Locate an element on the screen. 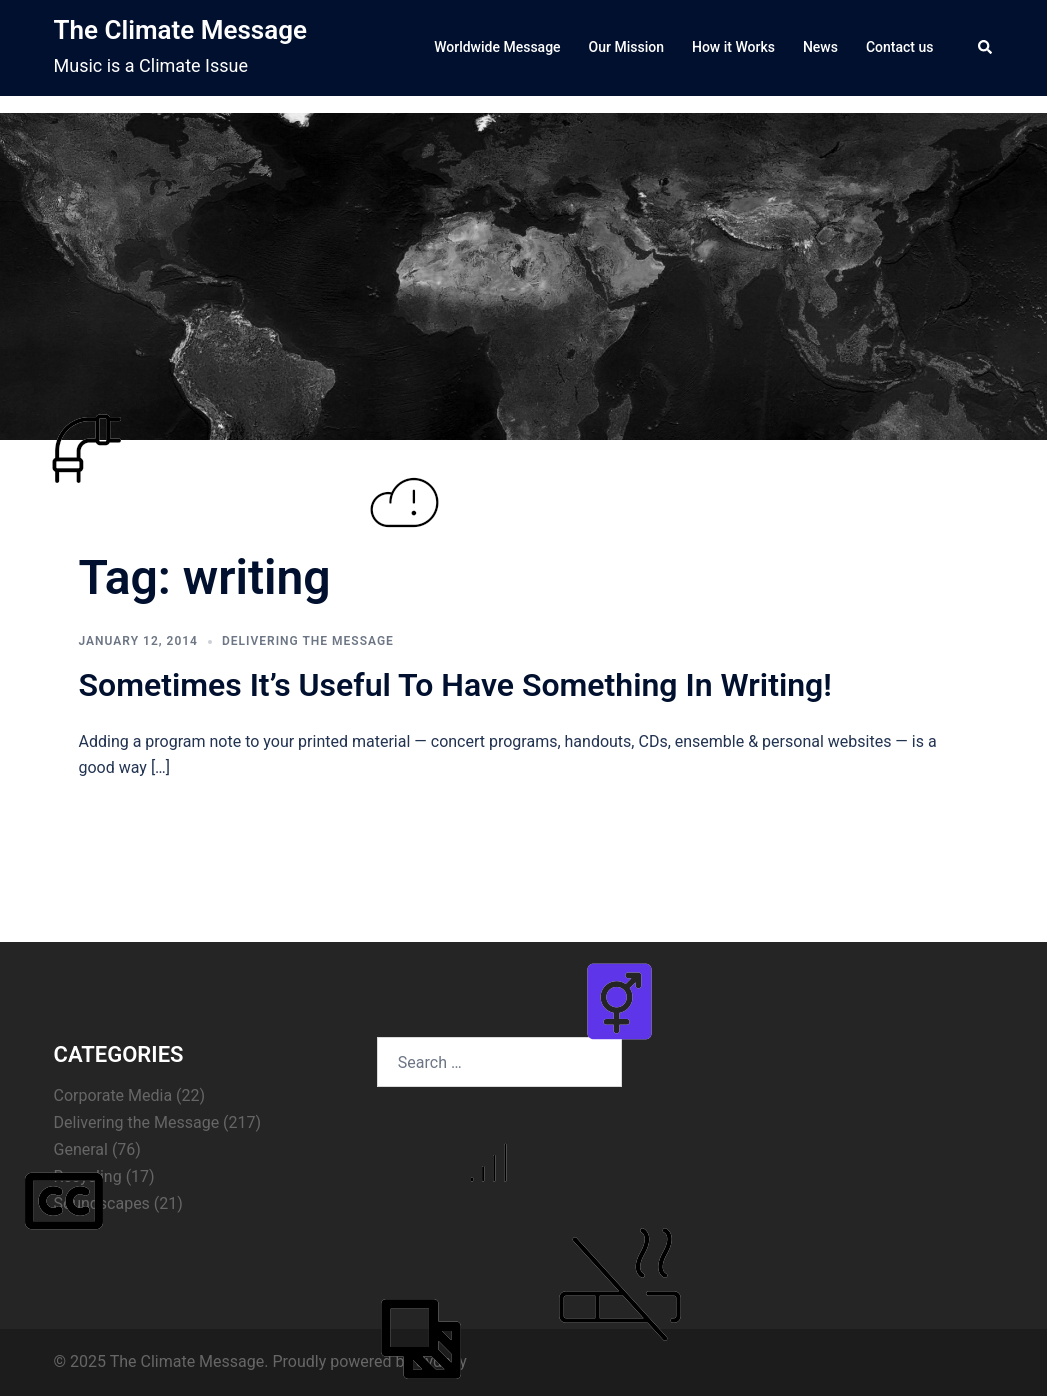 The image size is (1047, 1396). indicates intersex gender identity option is located at coordinates (619, 1001).